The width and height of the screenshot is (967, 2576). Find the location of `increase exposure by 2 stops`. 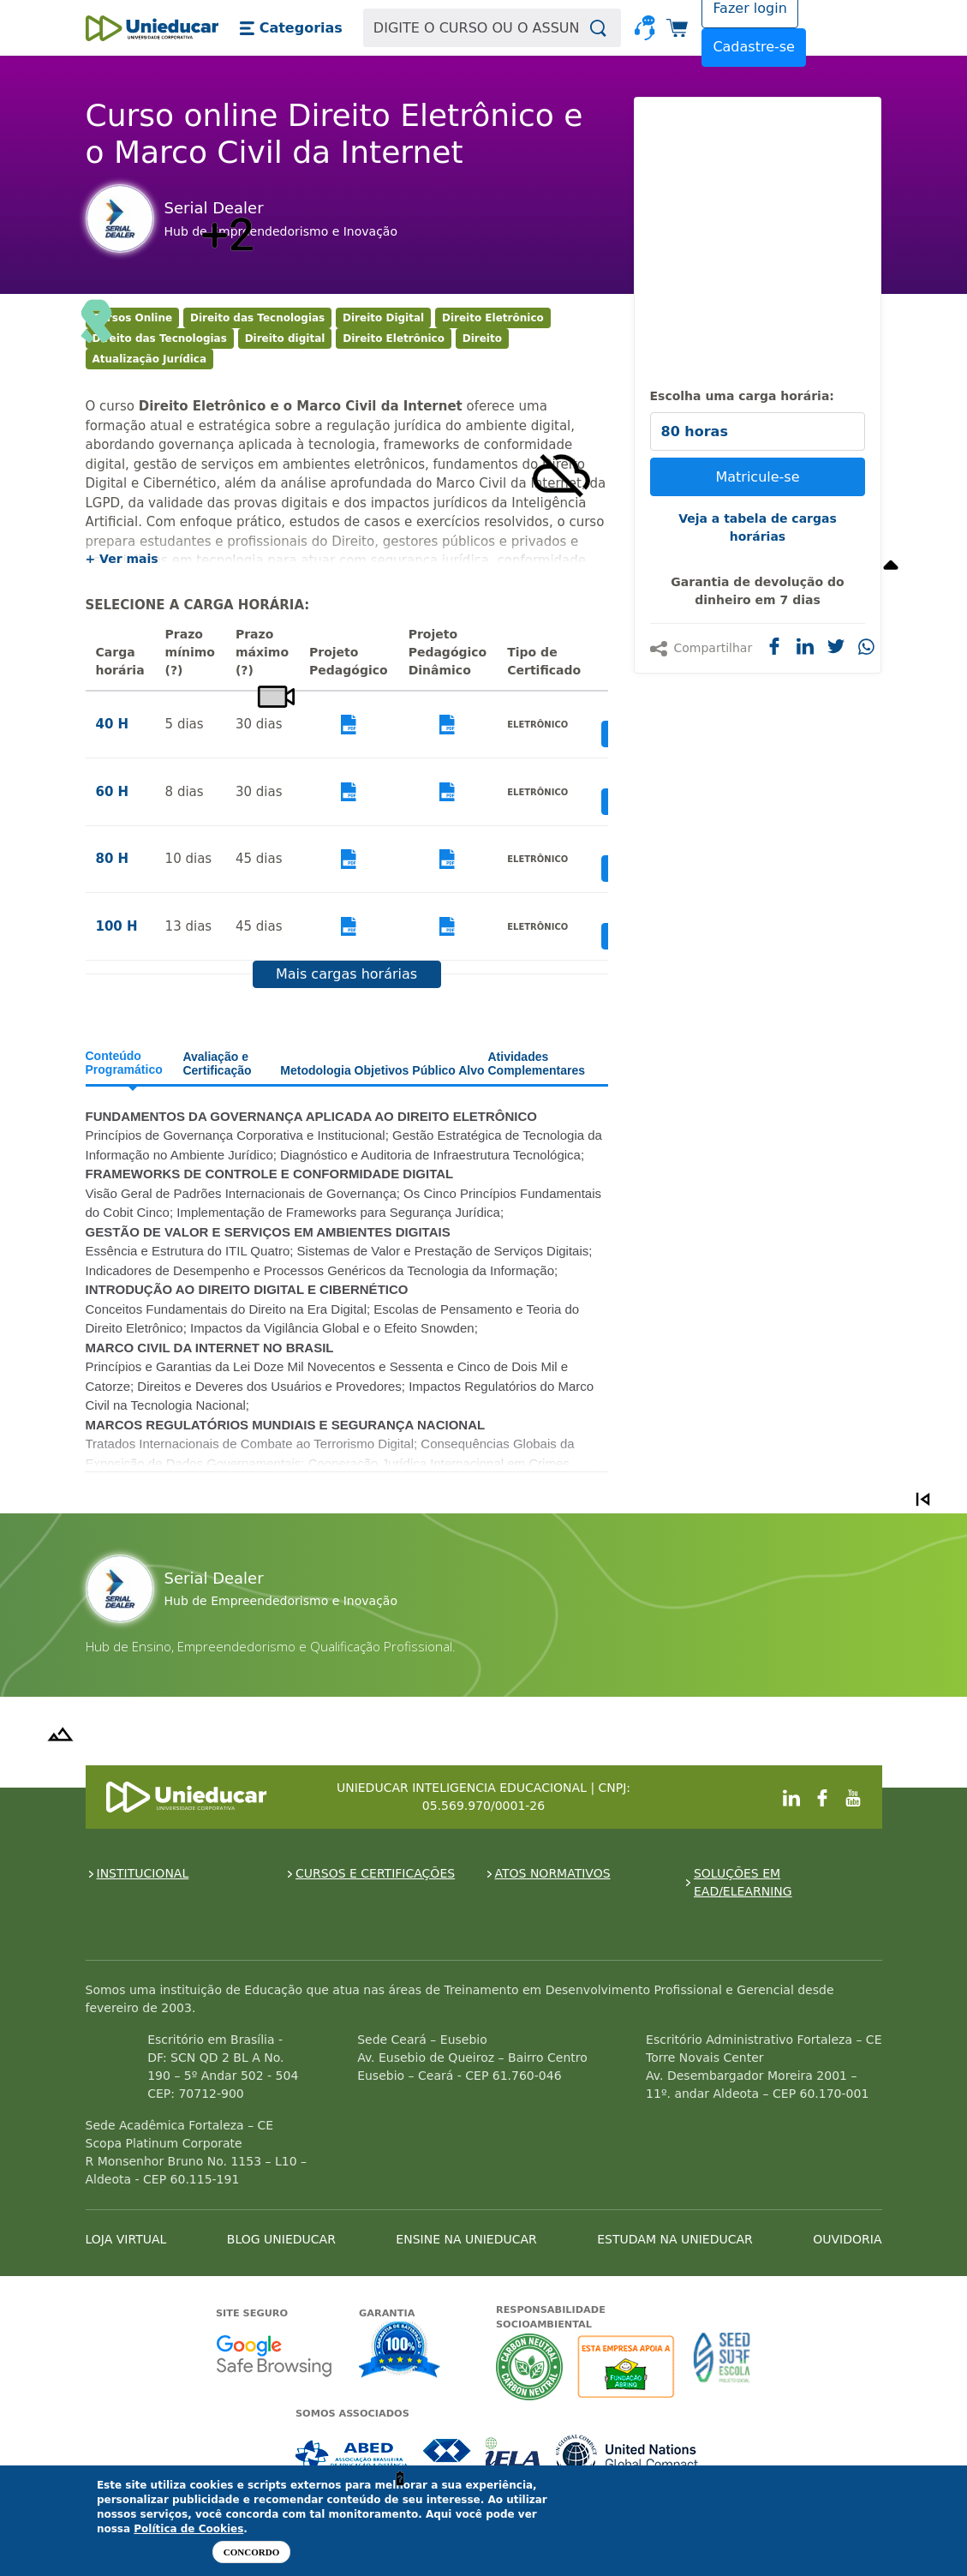

increase exposure by 2 stops is located at coordinates (227, 235).